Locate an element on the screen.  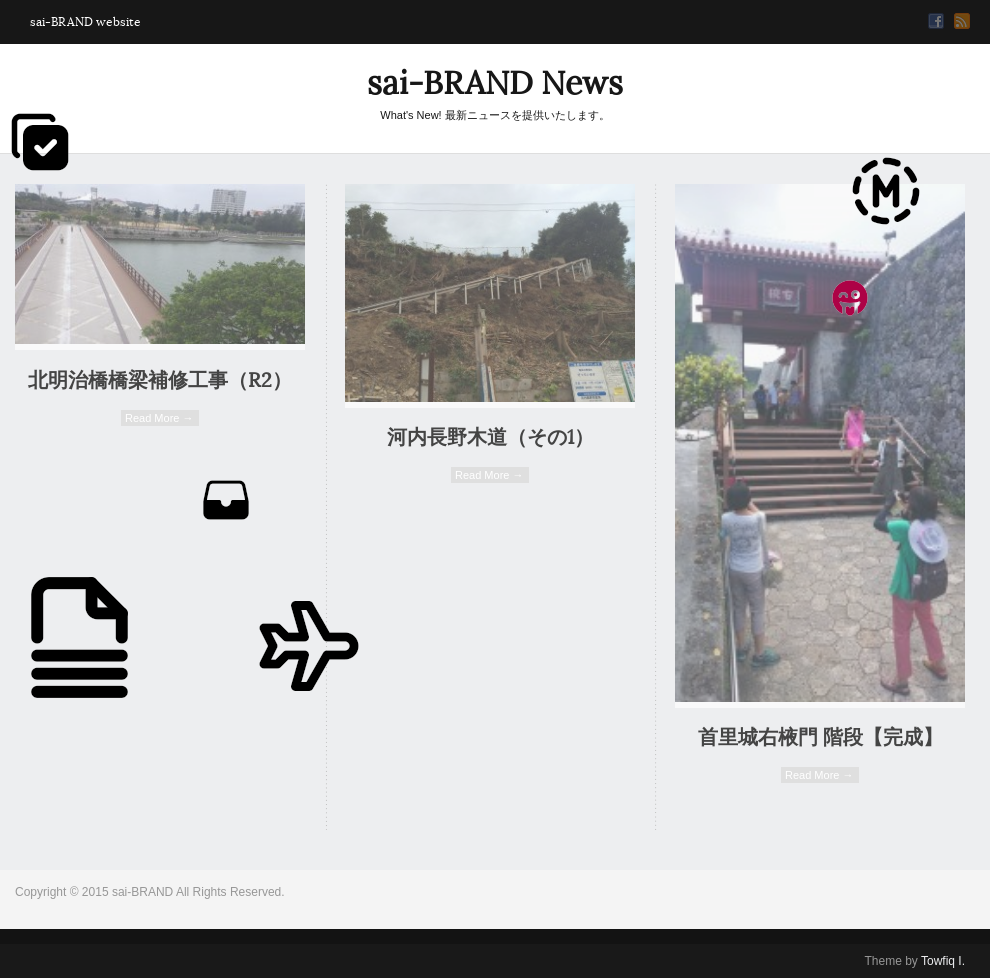
enable airplane mode is located at coordinates (309, 646).